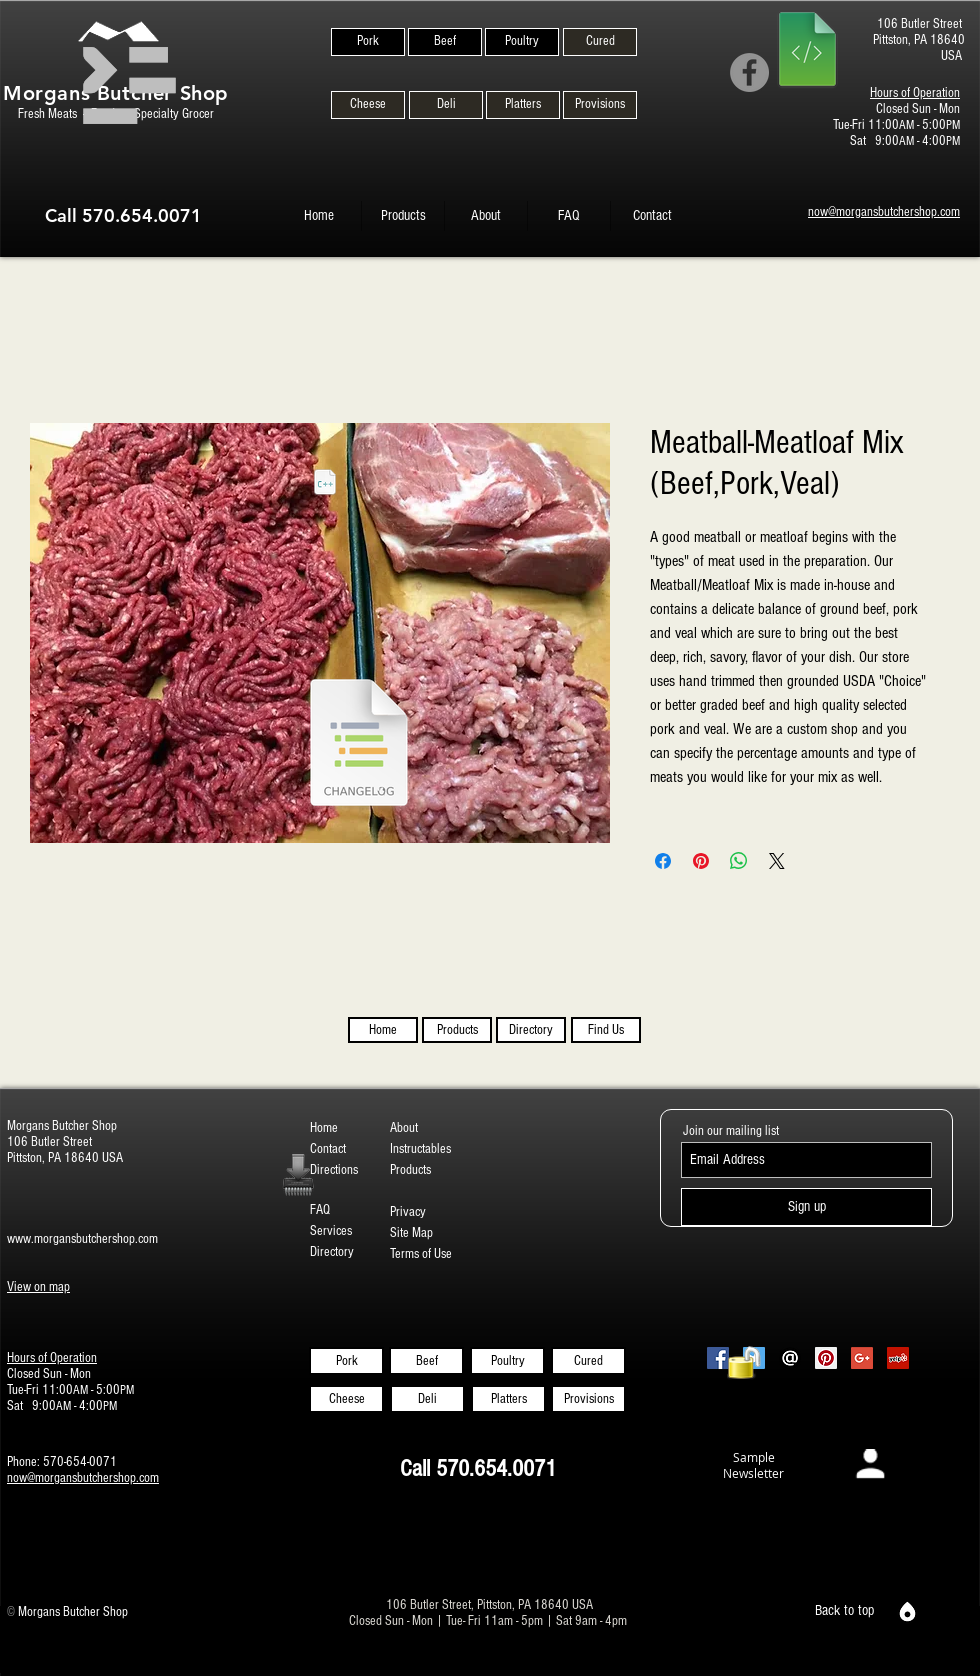  I want to click on indicates changes are allowed or permissions are unlocked, so click(744, 1363).